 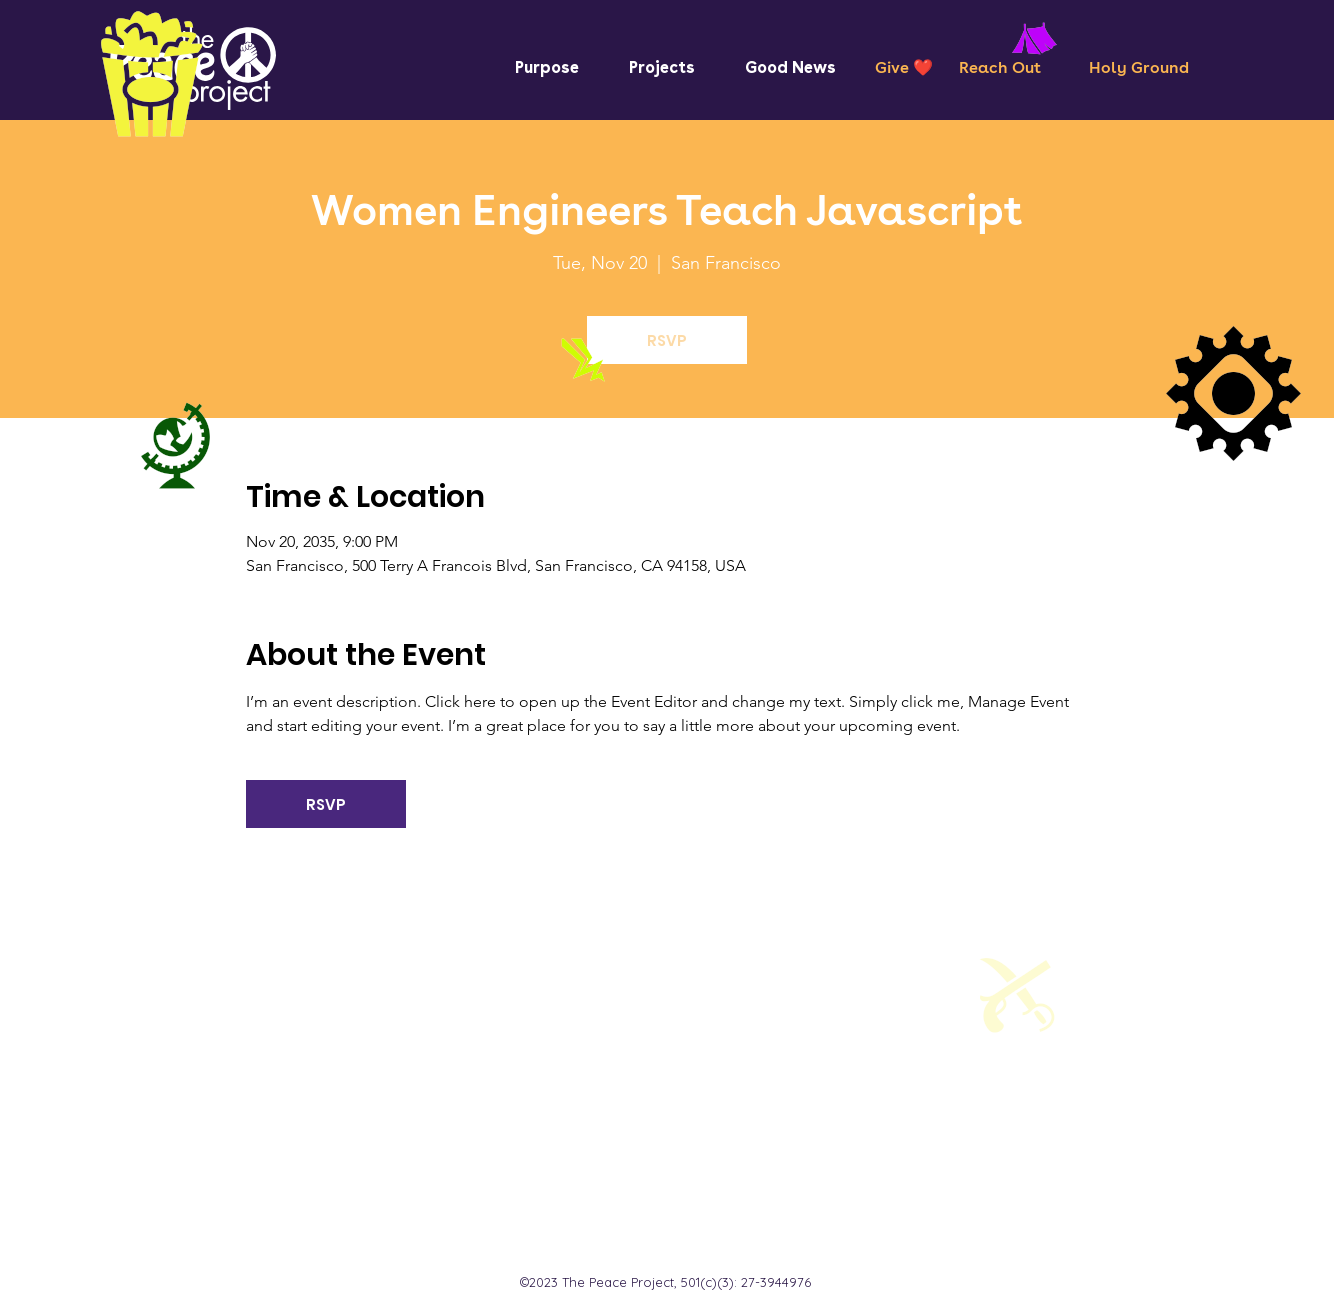 What do you see at coordinates (583, 360) in the screenshot?
I see `activate focus mode or concentration boost` at bounding box center [583, 360].